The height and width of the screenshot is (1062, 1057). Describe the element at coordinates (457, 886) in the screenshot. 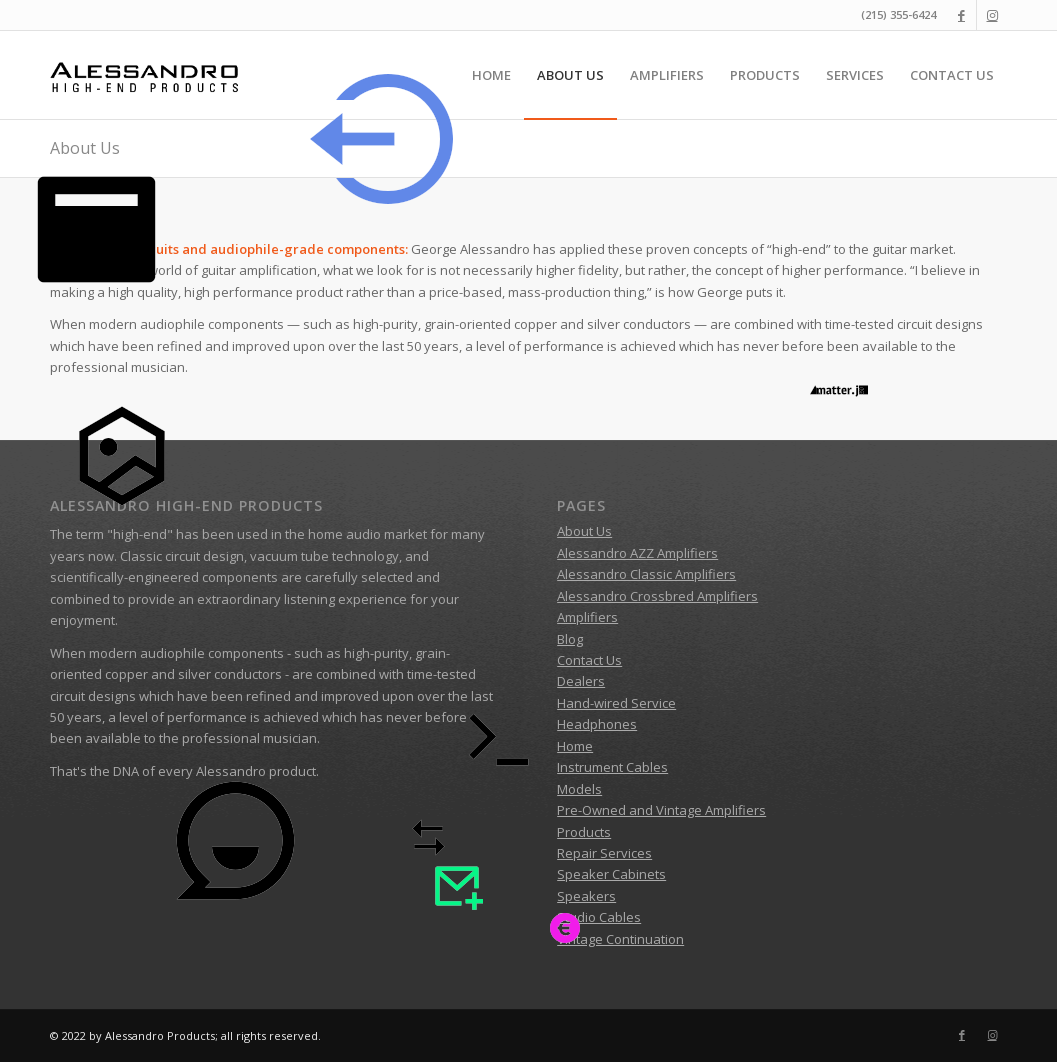

I see `compose a new email` at that location.